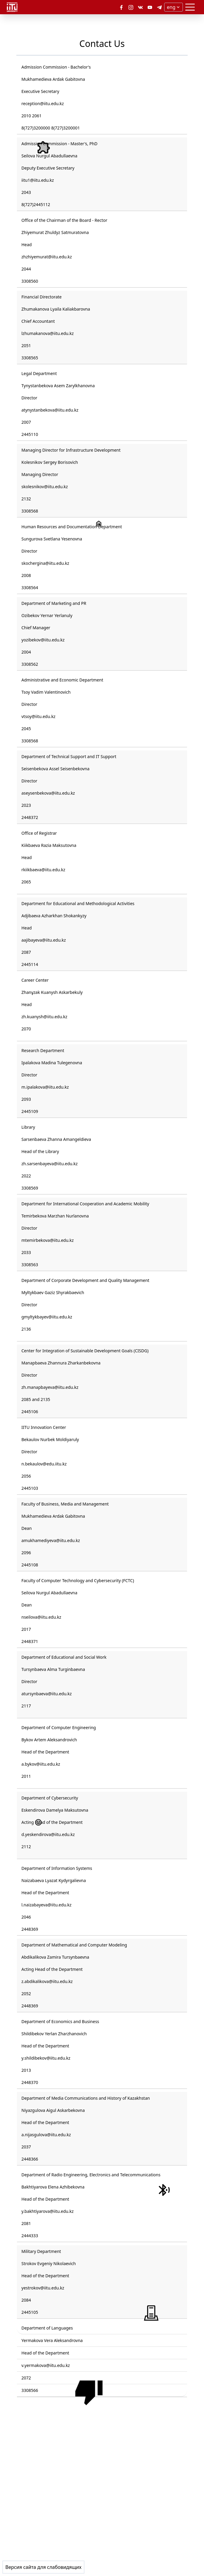 The width and height of the screenshot is (204, 2576). What do you see at coordinates (38, 1822) in the screenshot?
I see `rate your experience as positive` at bounding box center [38, 1822].